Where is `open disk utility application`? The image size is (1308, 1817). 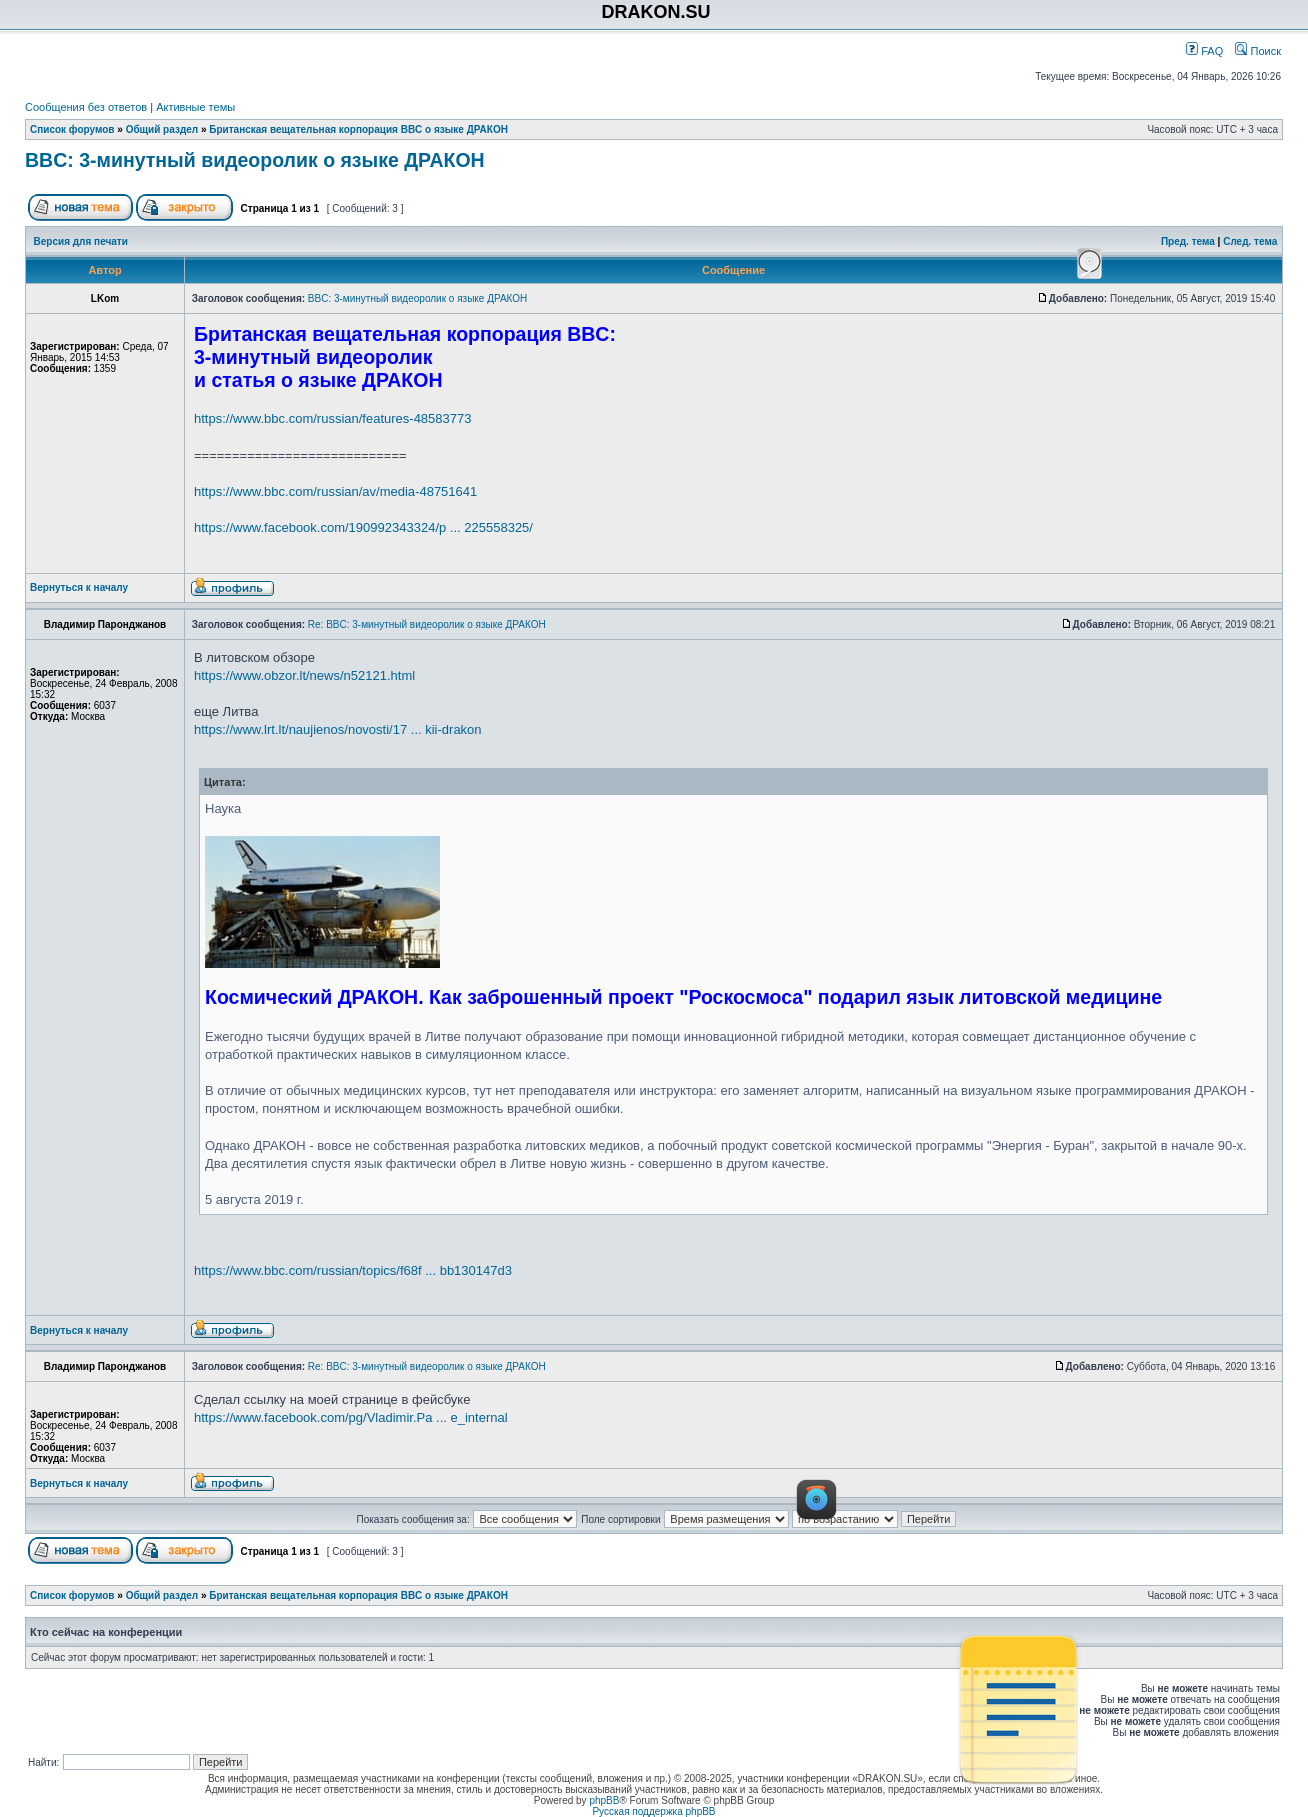
open disk utility application is located at coordinates (1089, 263).